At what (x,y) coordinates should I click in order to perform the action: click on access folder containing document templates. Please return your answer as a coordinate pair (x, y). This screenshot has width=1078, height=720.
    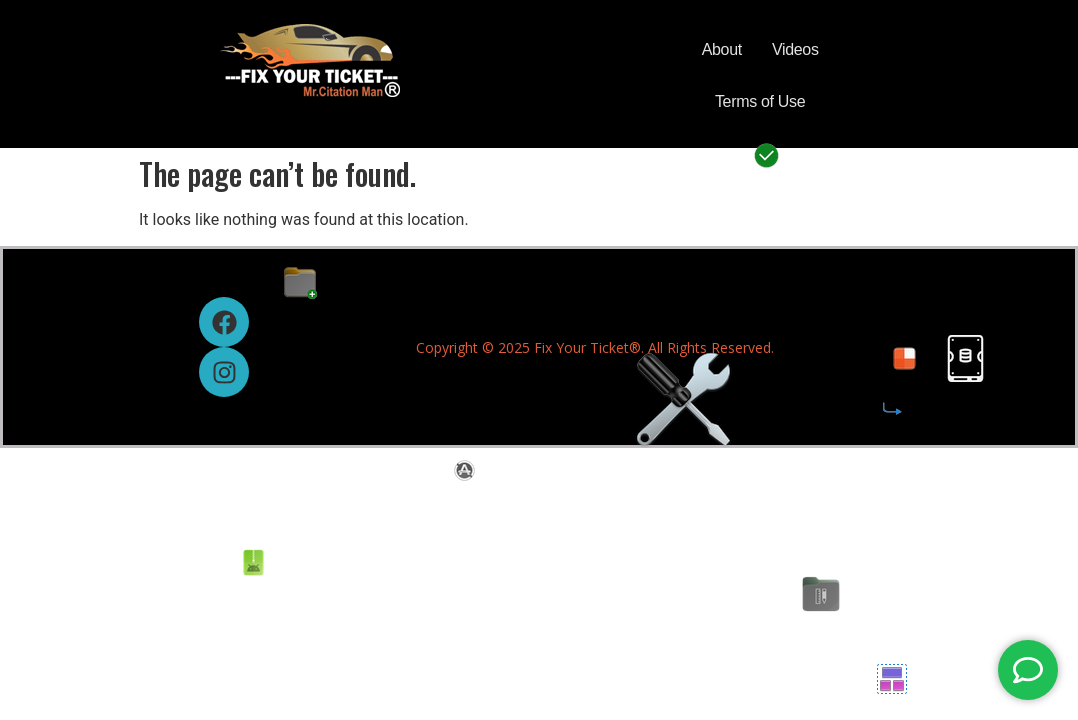
    Looking at the image, I should click on (821, 594).